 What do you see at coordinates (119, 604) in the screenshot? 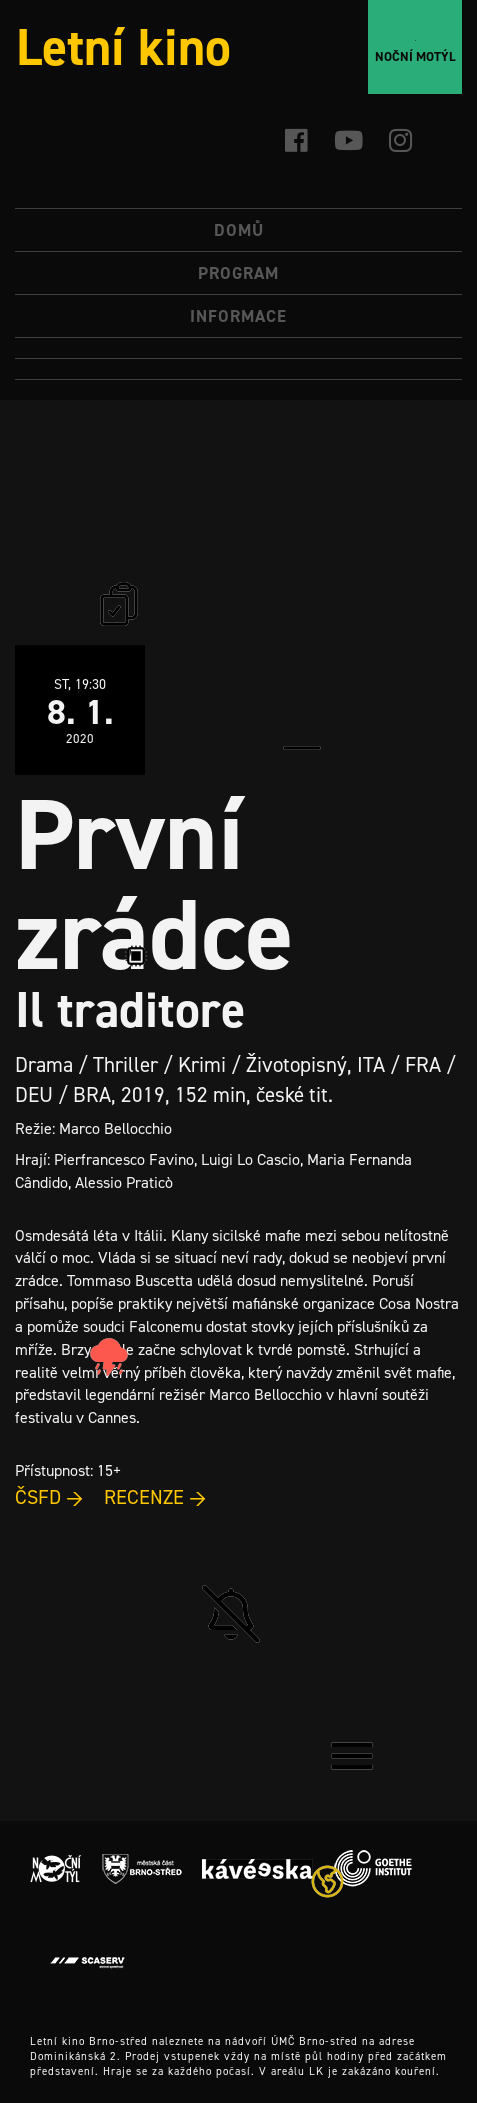
I see `mark task or document as complete` at bounding box center [119, 604].